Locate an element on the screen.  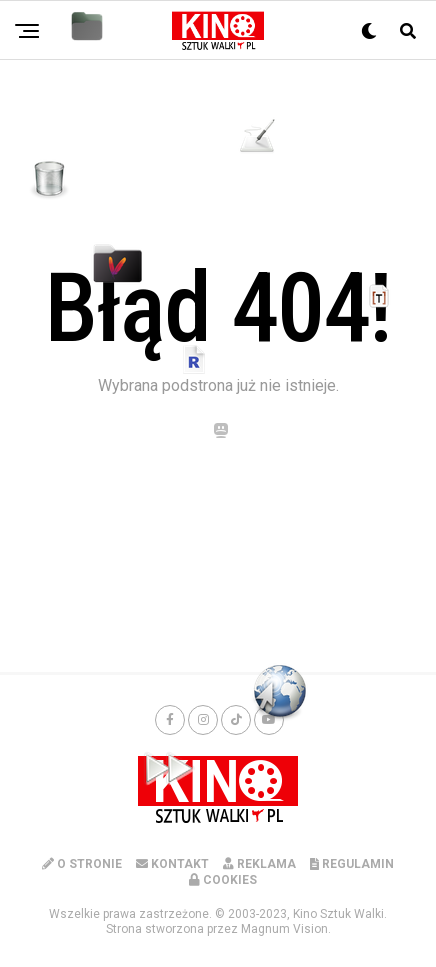
a toml configuration file is located at coordinates (379, 296).